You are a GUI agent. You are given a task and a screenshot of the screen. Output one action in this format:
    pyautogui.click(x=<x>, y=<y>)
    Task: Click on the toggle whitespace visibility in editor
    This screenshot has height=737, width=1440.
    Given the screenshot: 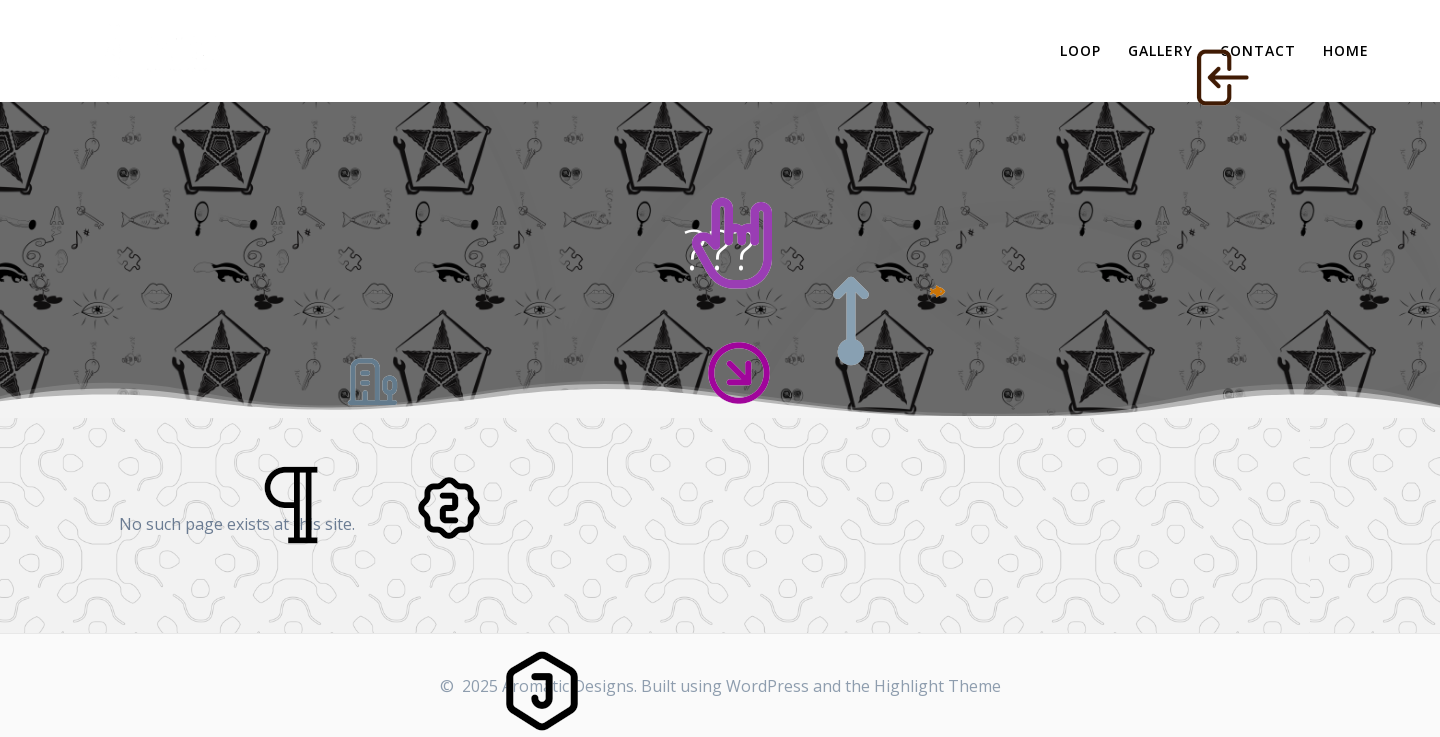 What is the action you would take?
    pyautogui.click(x=294, y=508)
    